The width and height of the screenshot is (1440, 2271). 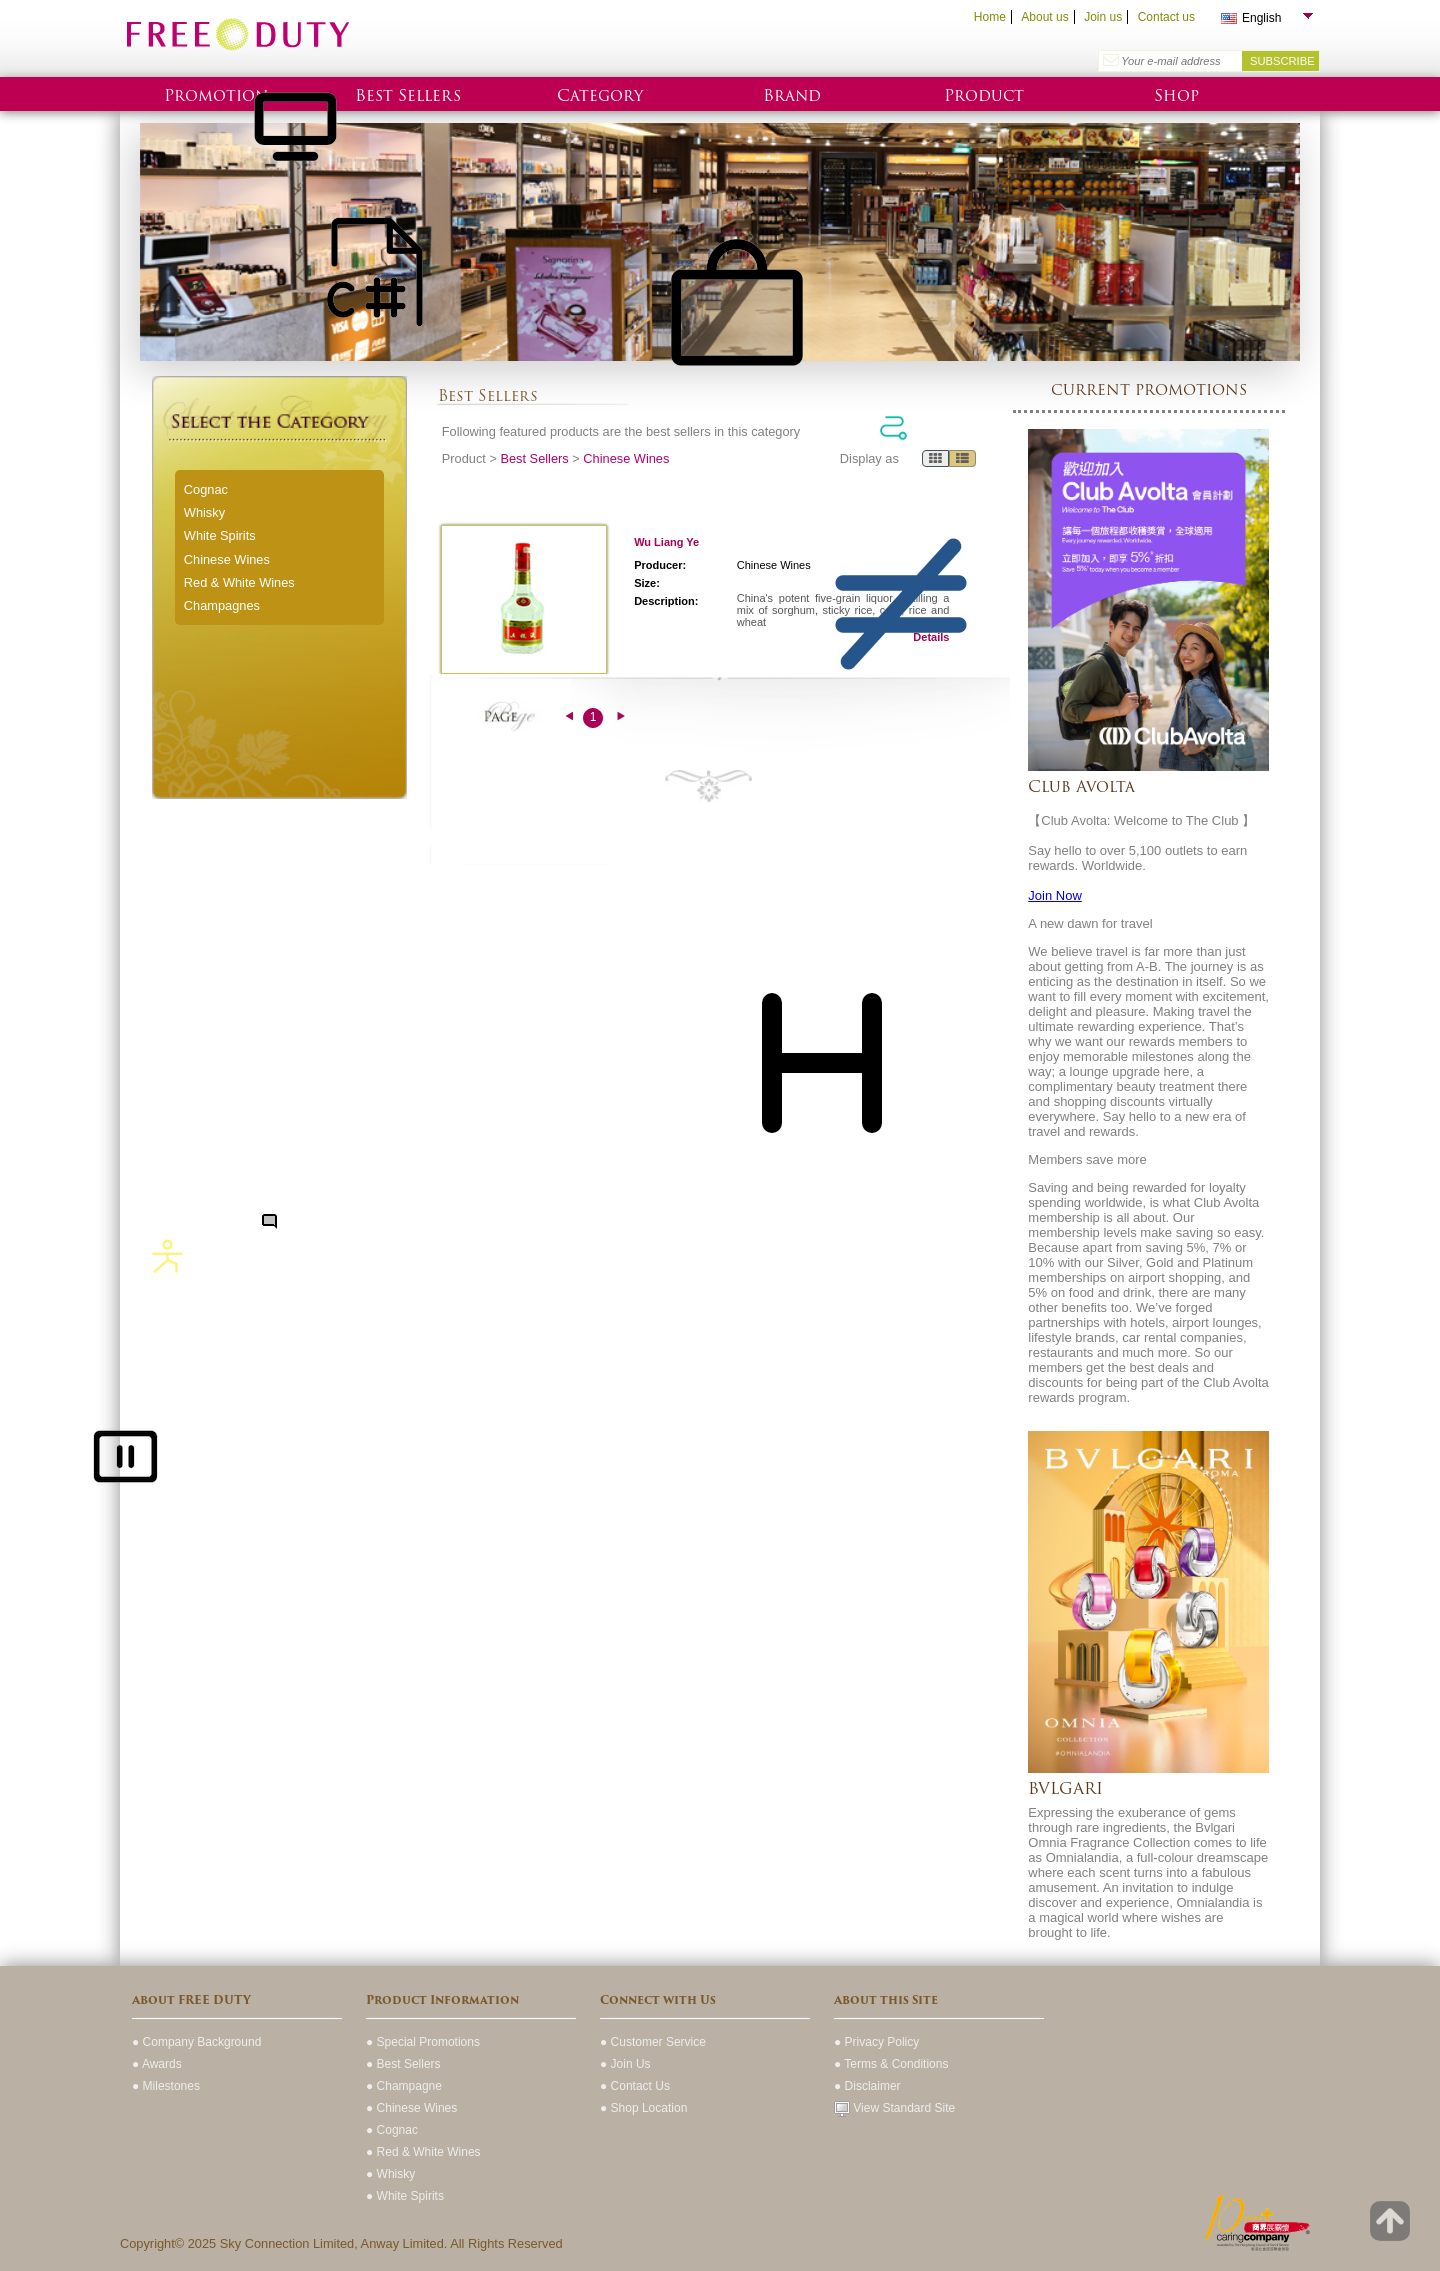 I want to click on open a C# source code file, so click(x=377, y=272).